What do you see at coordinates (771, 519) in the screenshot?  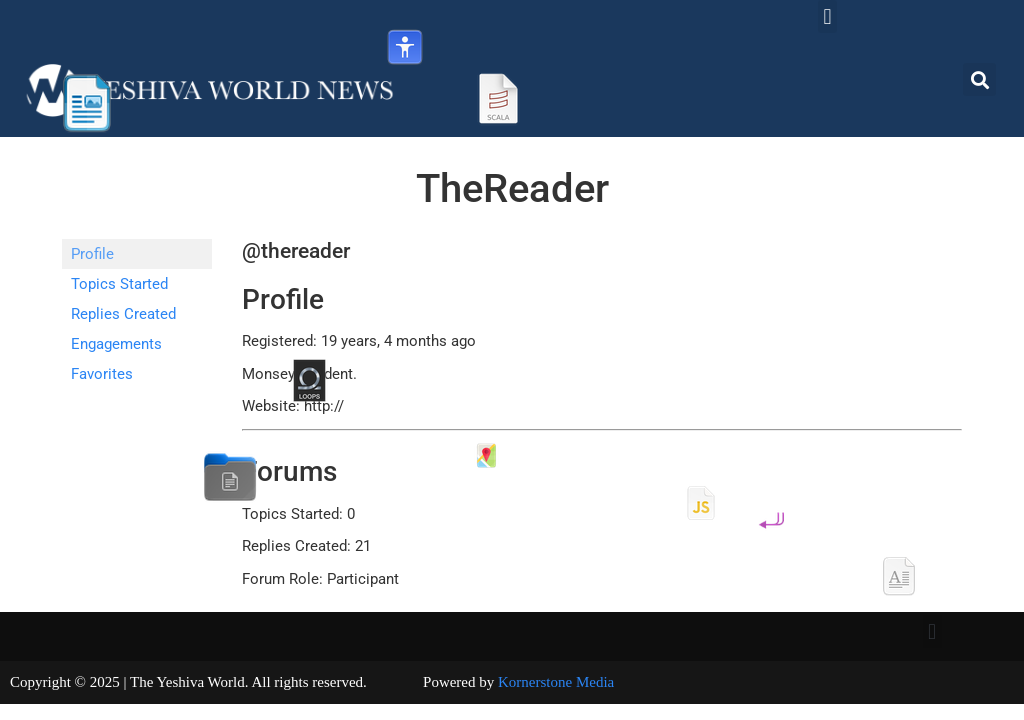 I see `reply to all recipients in an email thread` at bounding box center [771, 519].